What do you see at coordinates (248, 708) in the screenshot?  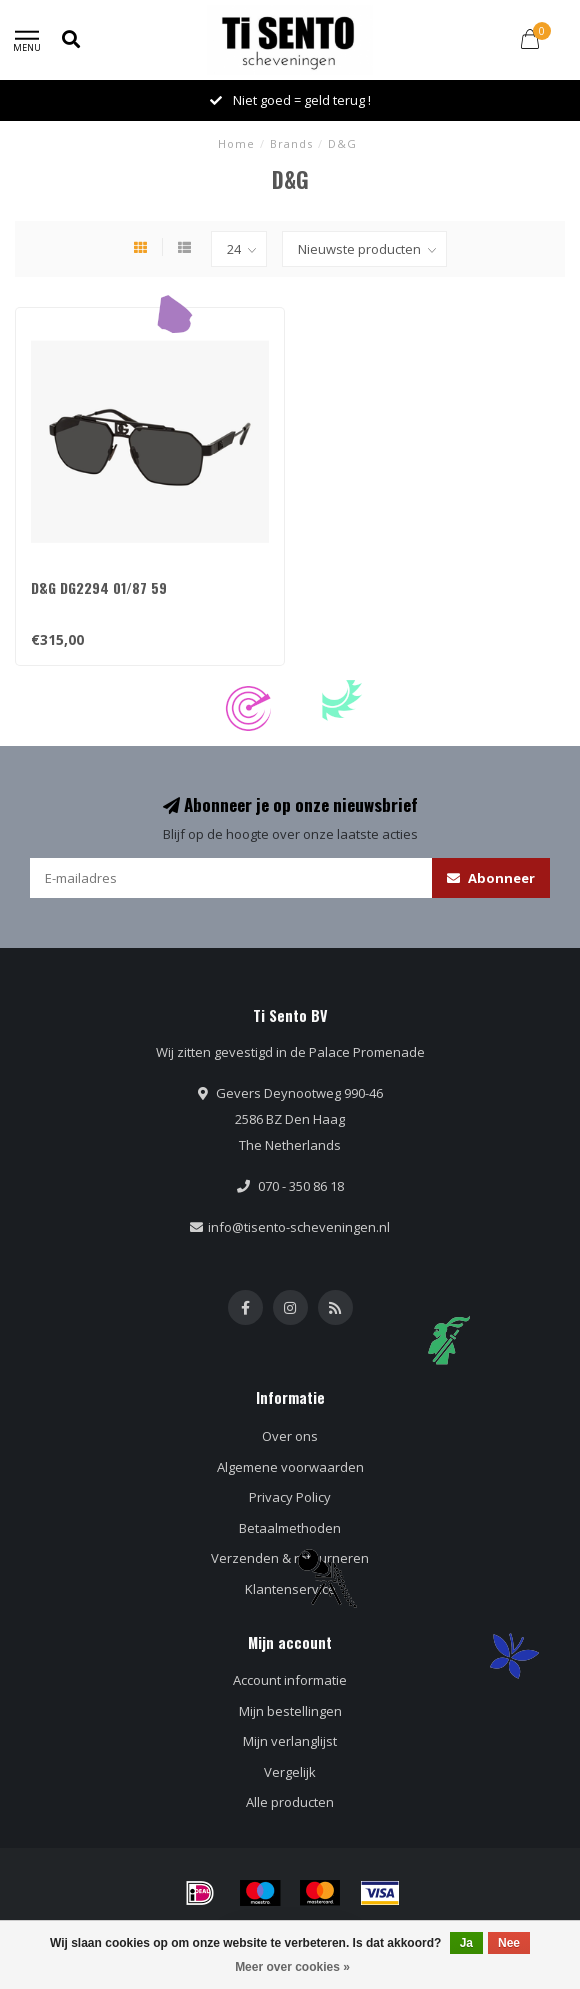 I see `scan for nearby objects or enemies` at bounding box center [248, 708].